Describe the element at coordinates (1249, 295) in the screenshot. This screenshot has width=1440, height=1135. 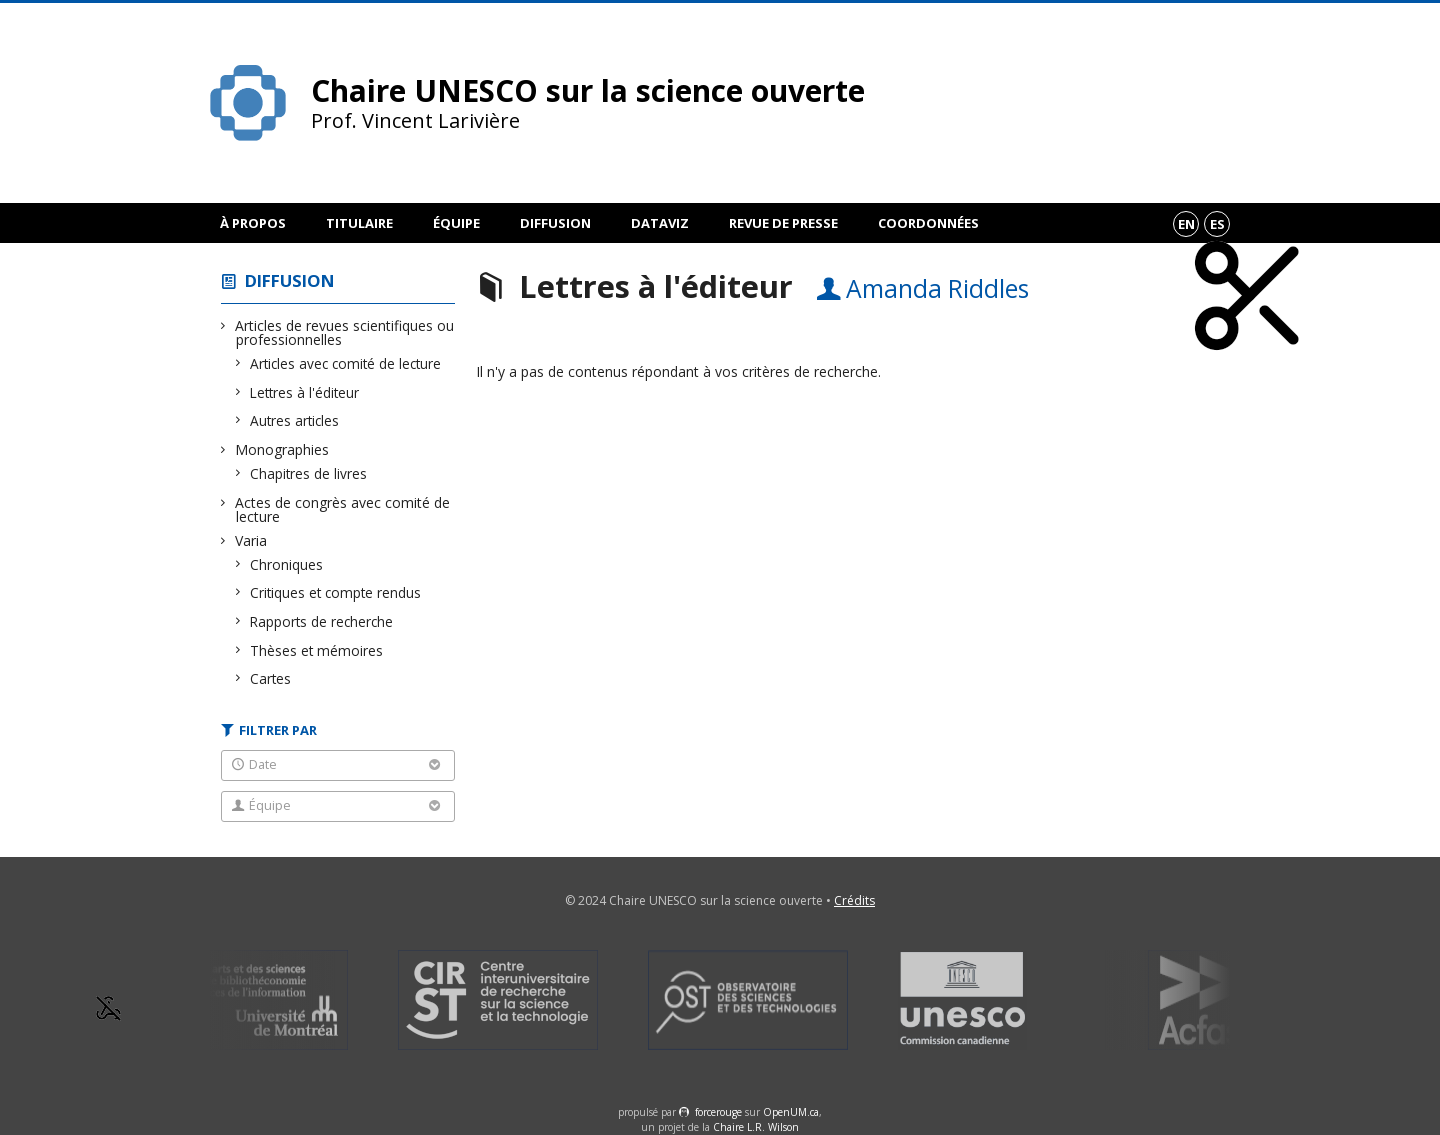
I see `cut selected content` at that location.